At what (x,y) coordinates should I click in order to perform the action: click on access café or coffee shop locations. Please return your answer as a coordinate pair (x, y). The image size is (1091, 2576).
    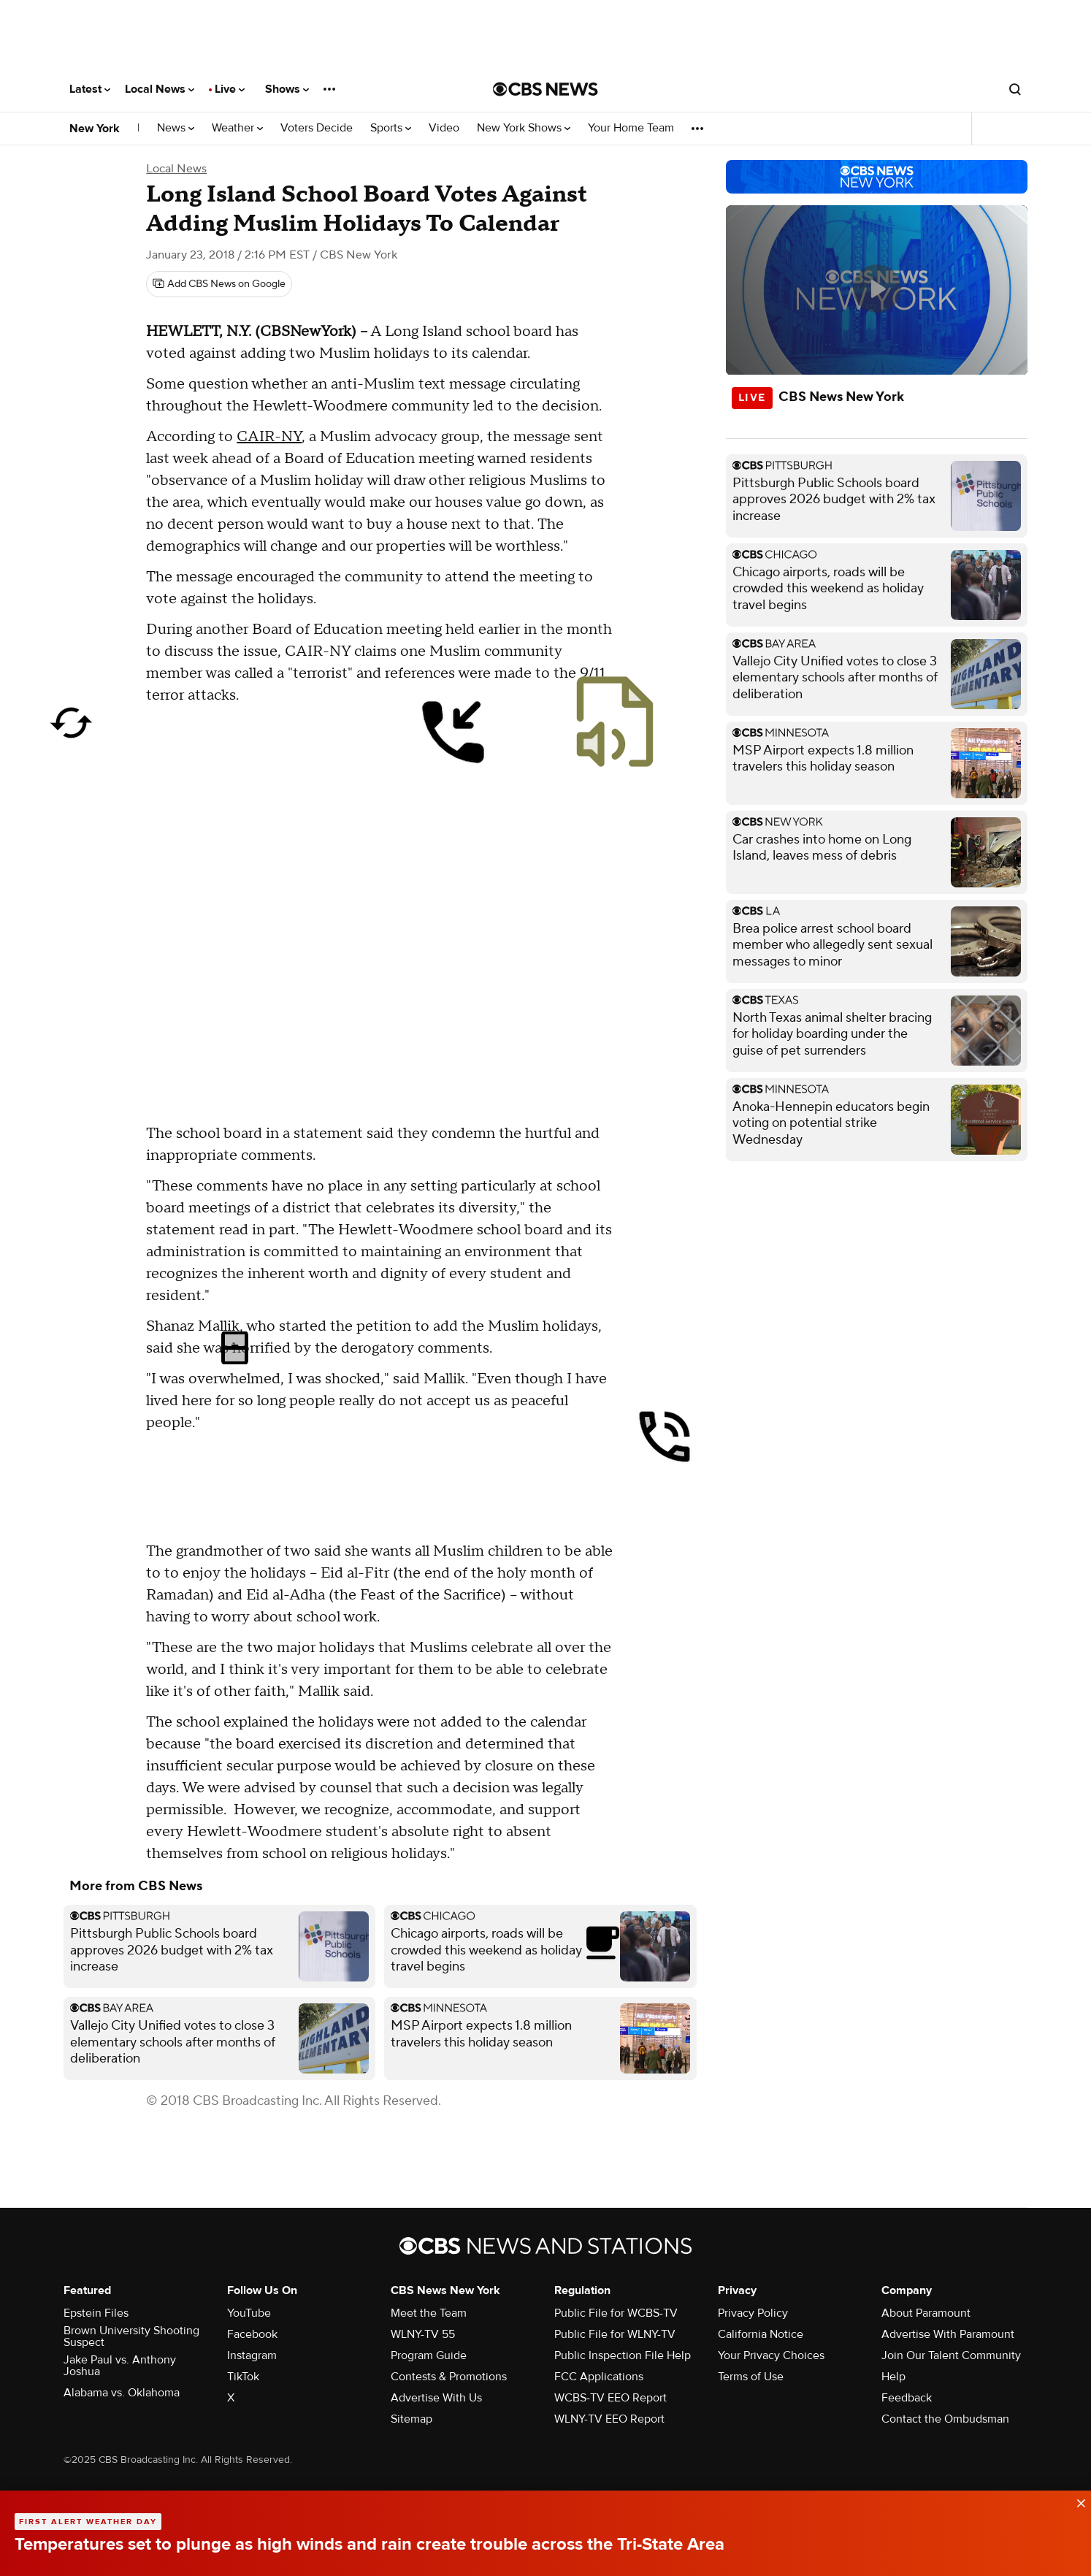
    Looking at the image, I should click on (601, 1943).